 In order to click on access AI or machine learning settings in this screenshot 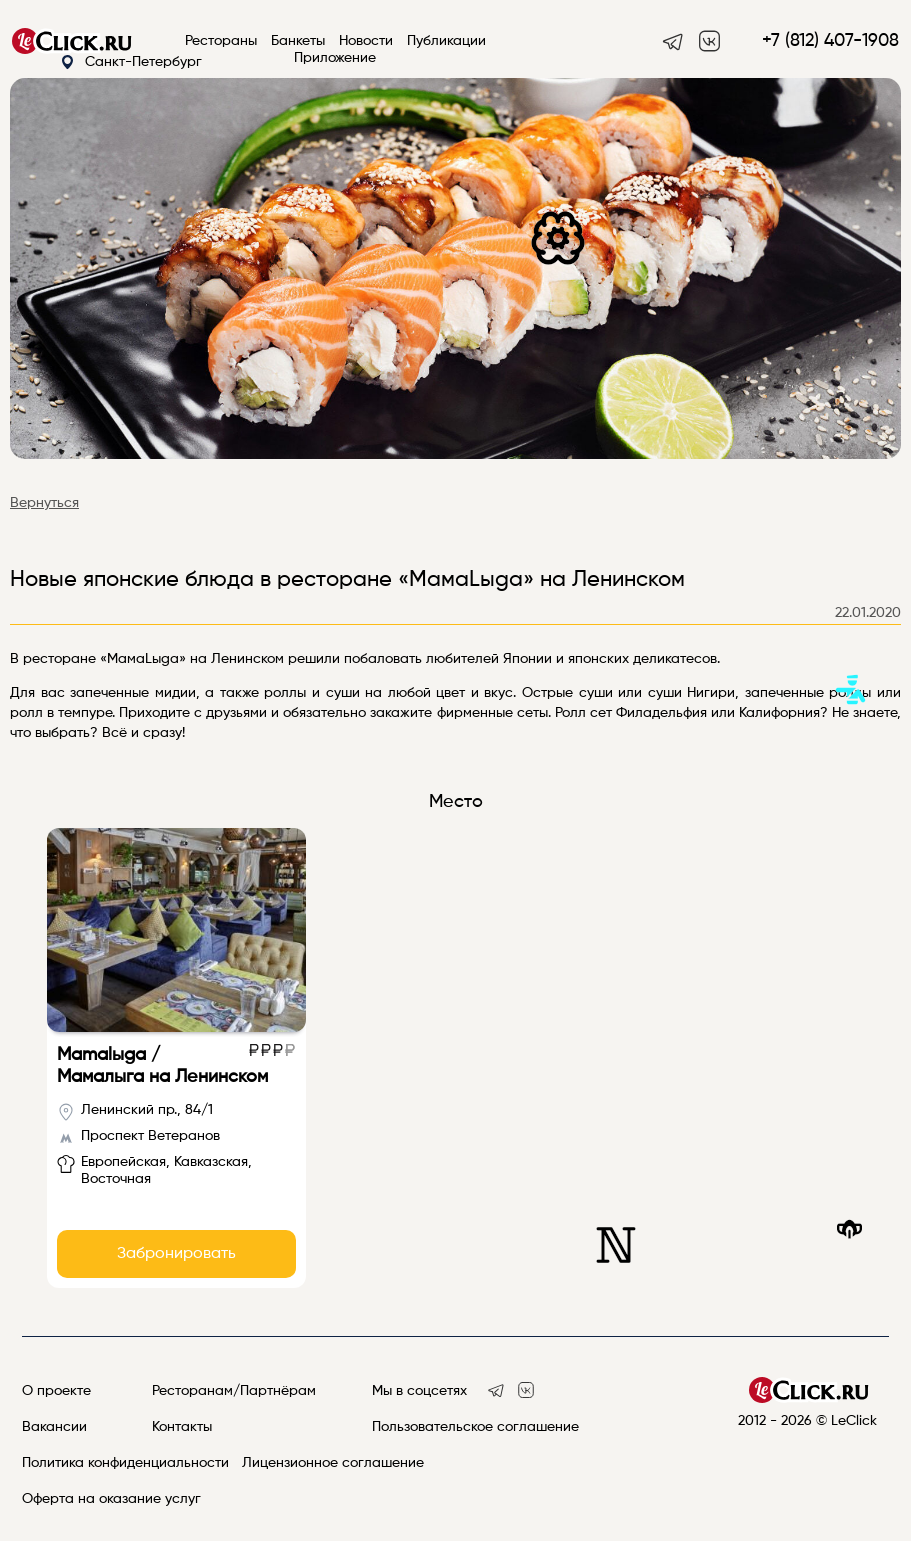, I will do `click(558, 238)`.